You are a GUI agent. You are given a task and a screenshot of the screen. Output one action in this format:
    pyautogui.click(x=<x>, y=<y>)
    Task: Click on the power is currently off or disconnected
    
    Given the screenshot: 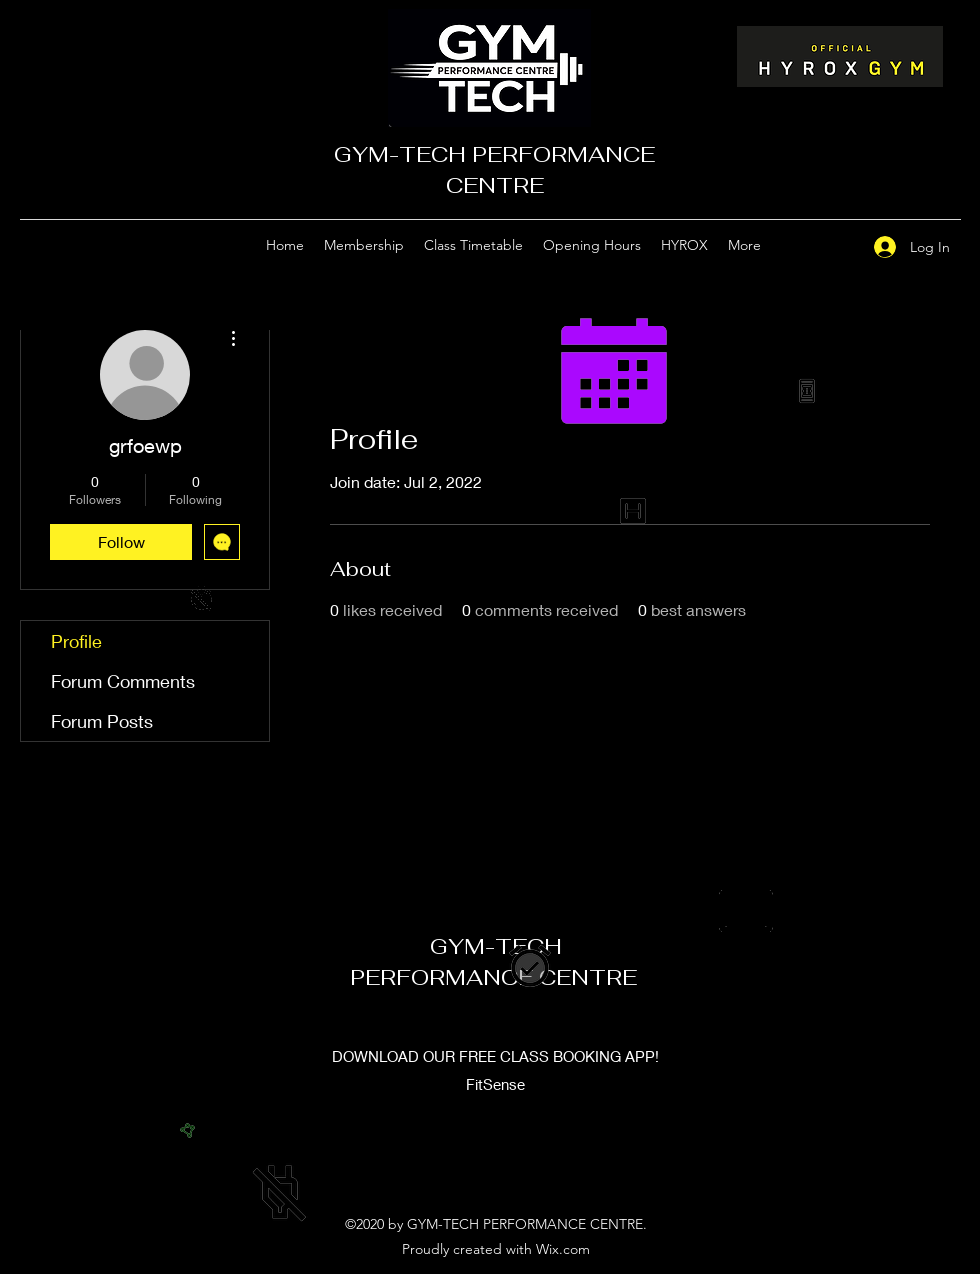 What is the action you would take?
    pyautogui.click(x=280, y=1192)
    